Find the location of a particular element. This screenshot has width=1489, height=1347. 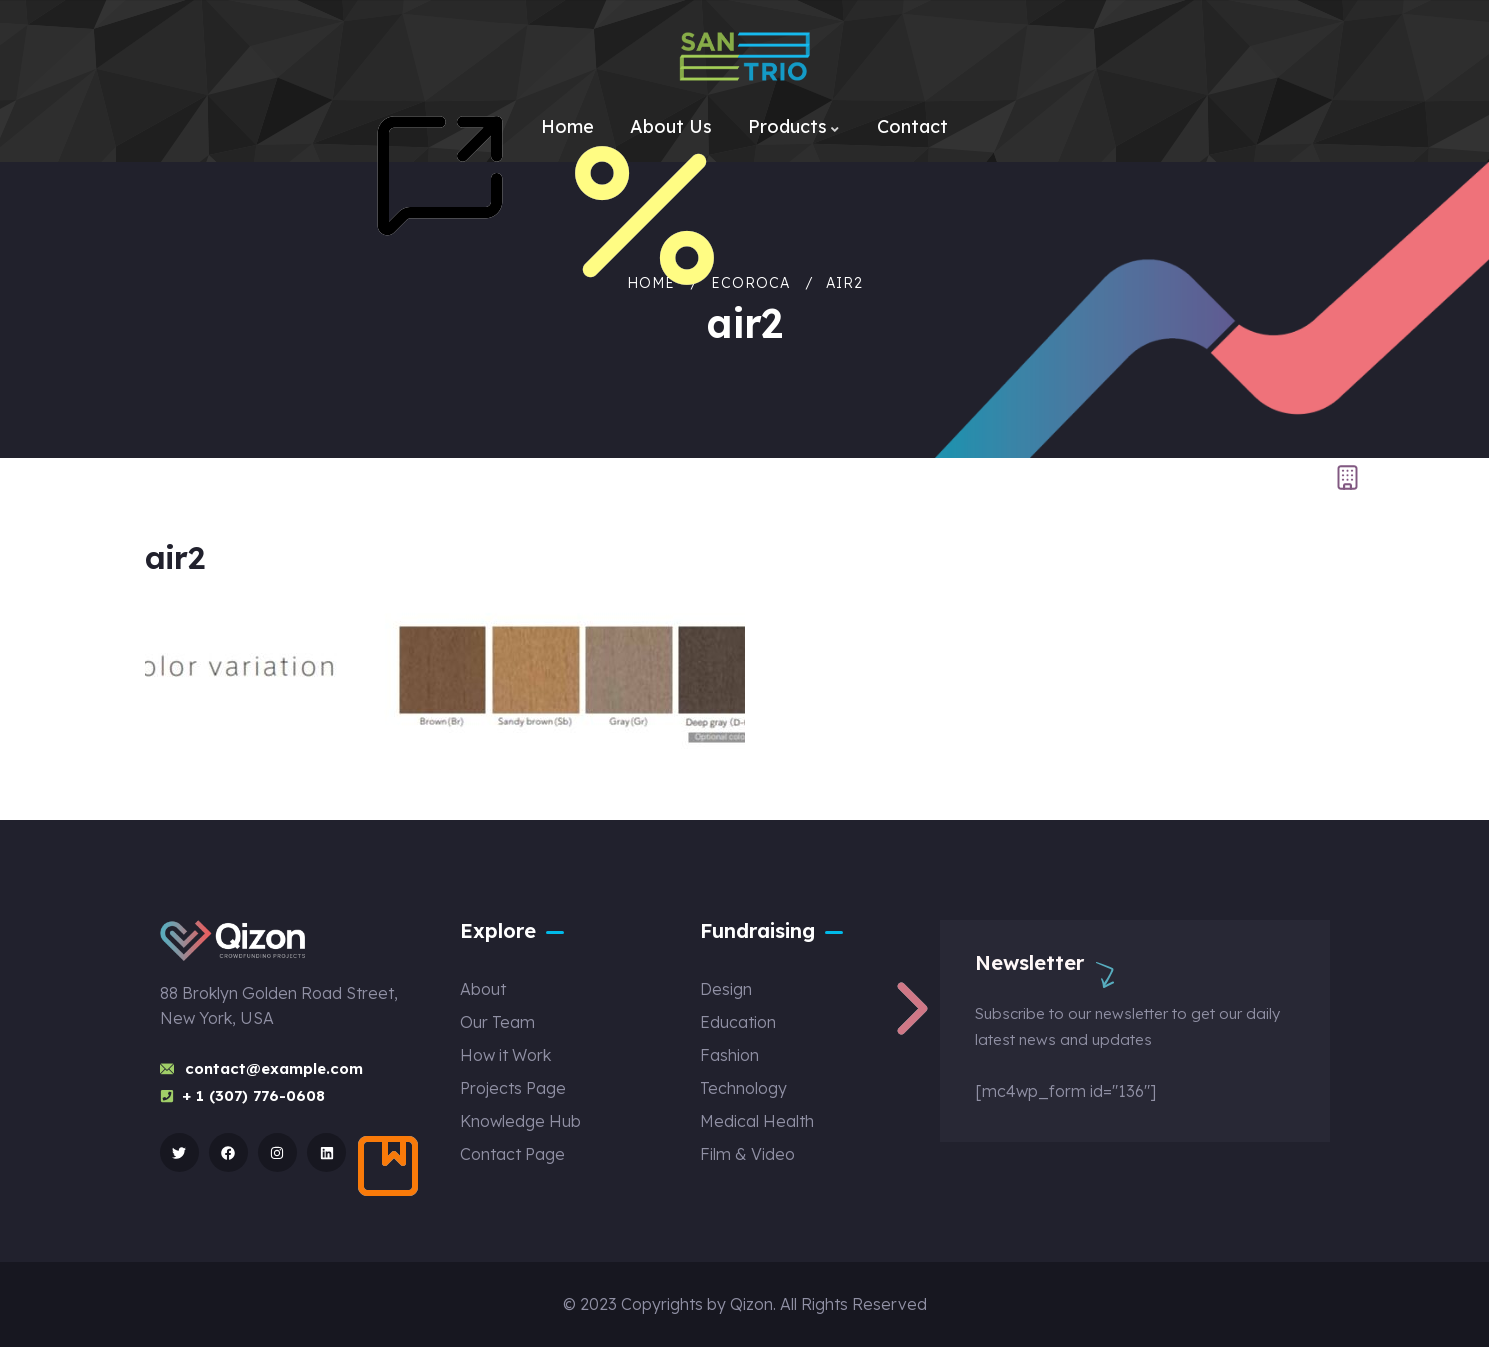

navigate to the next item or page is located at coordinates (912, 1008).